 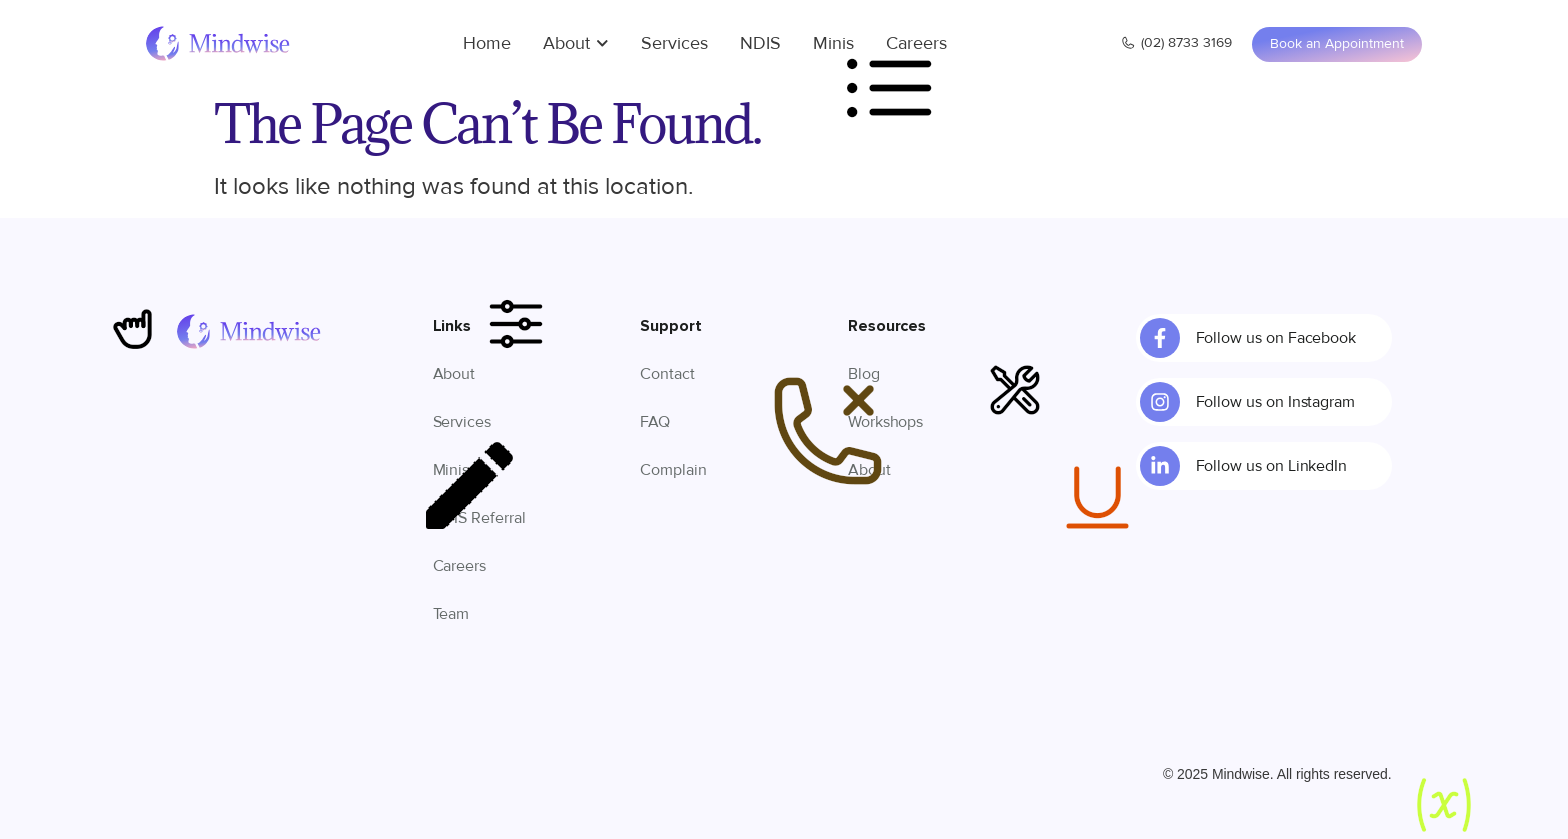 What do you see at coordinates (469, 485) in the screenshot?
I see `create or compose new content` at bounding box center [469, 485].